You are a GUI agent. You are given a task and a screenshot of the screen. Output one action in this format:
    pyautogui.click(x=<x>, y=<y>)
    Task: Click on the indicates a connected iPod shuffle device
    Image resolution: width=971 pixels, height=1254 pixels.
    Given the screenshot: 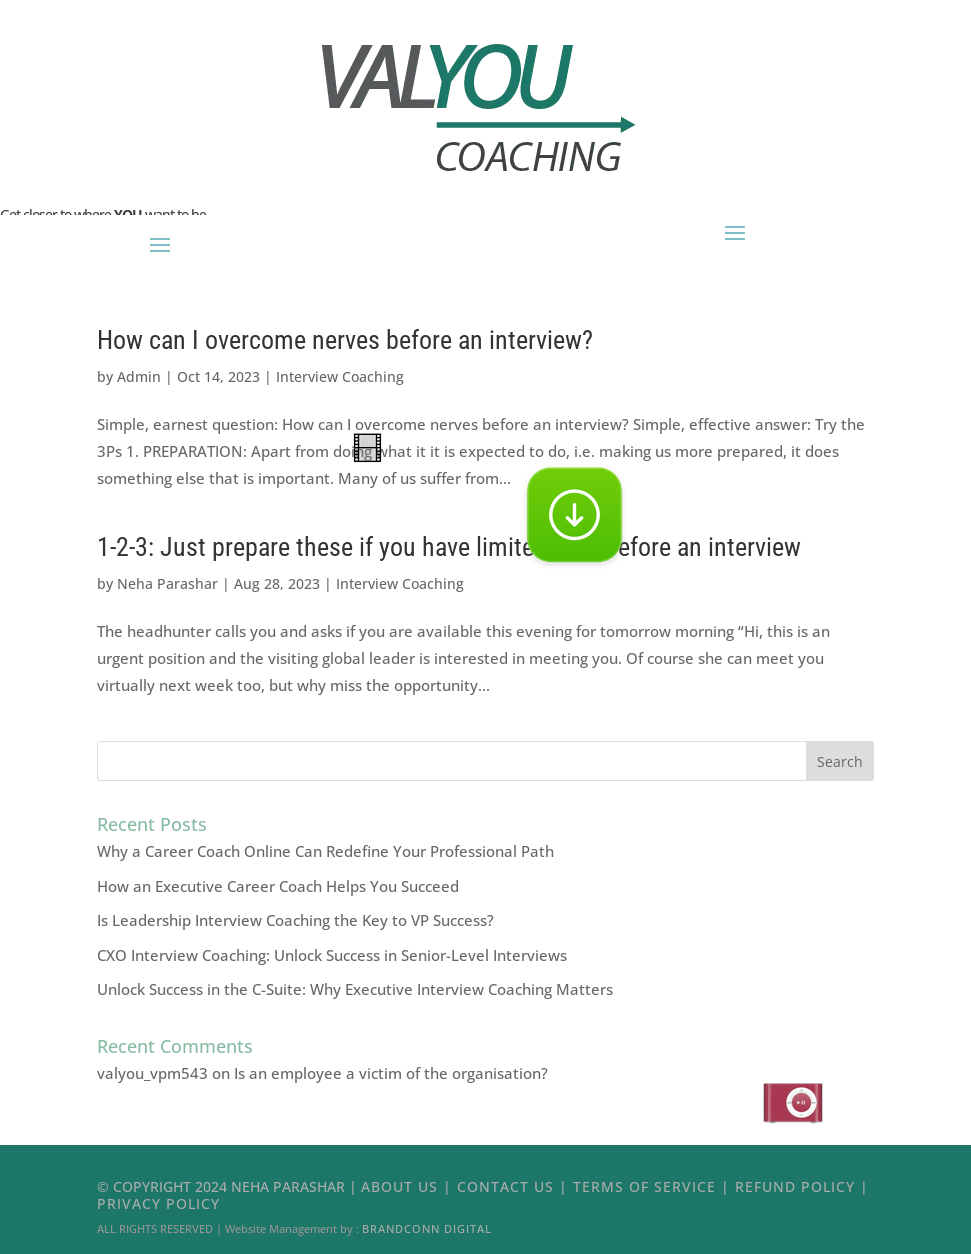 What is the action you would take?
    pyautogui.click(x=793, y=1092)
    